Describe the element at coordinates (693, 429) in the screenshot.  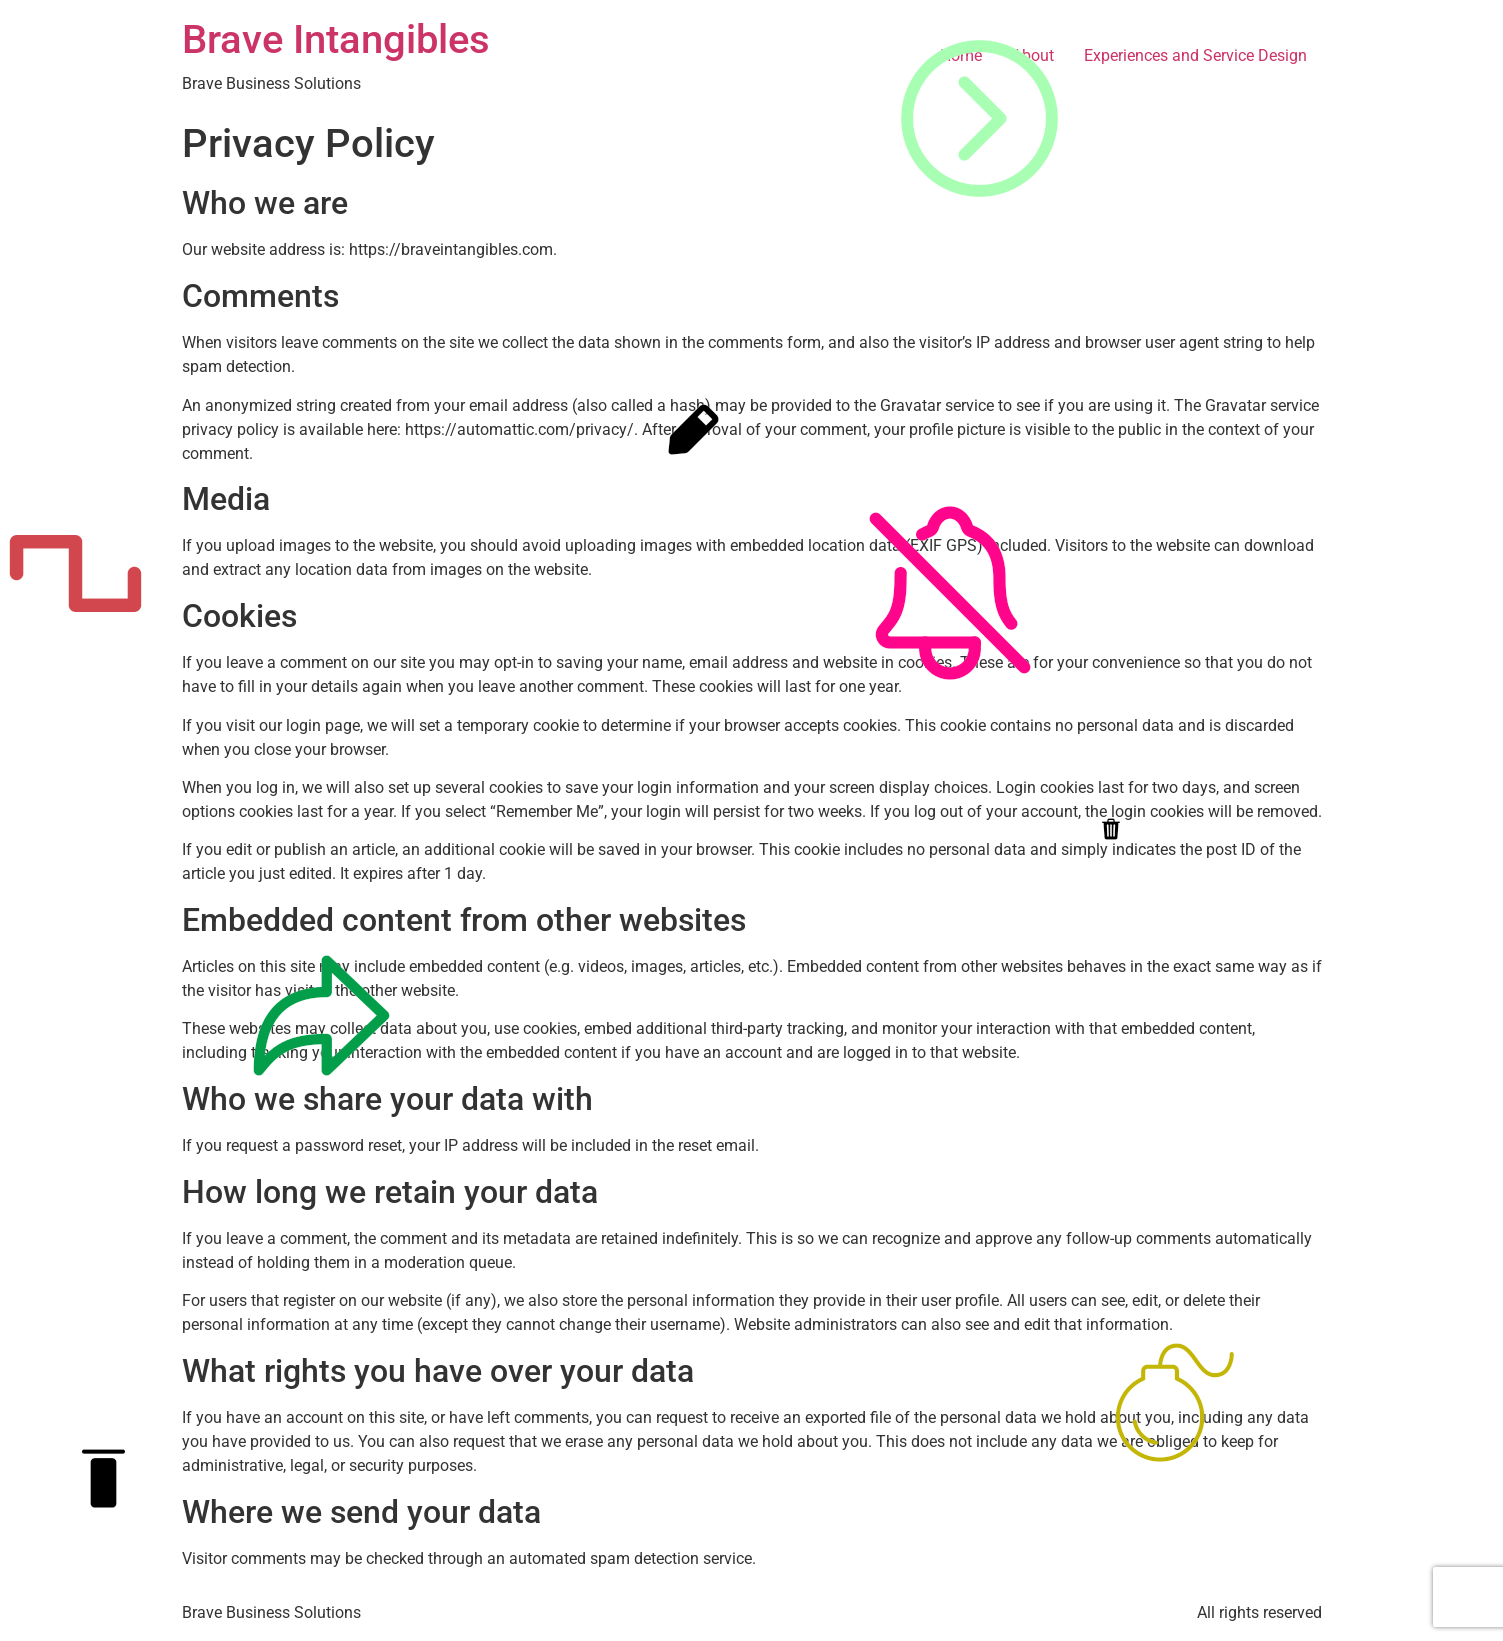
I see `edit or modify content` at that location.